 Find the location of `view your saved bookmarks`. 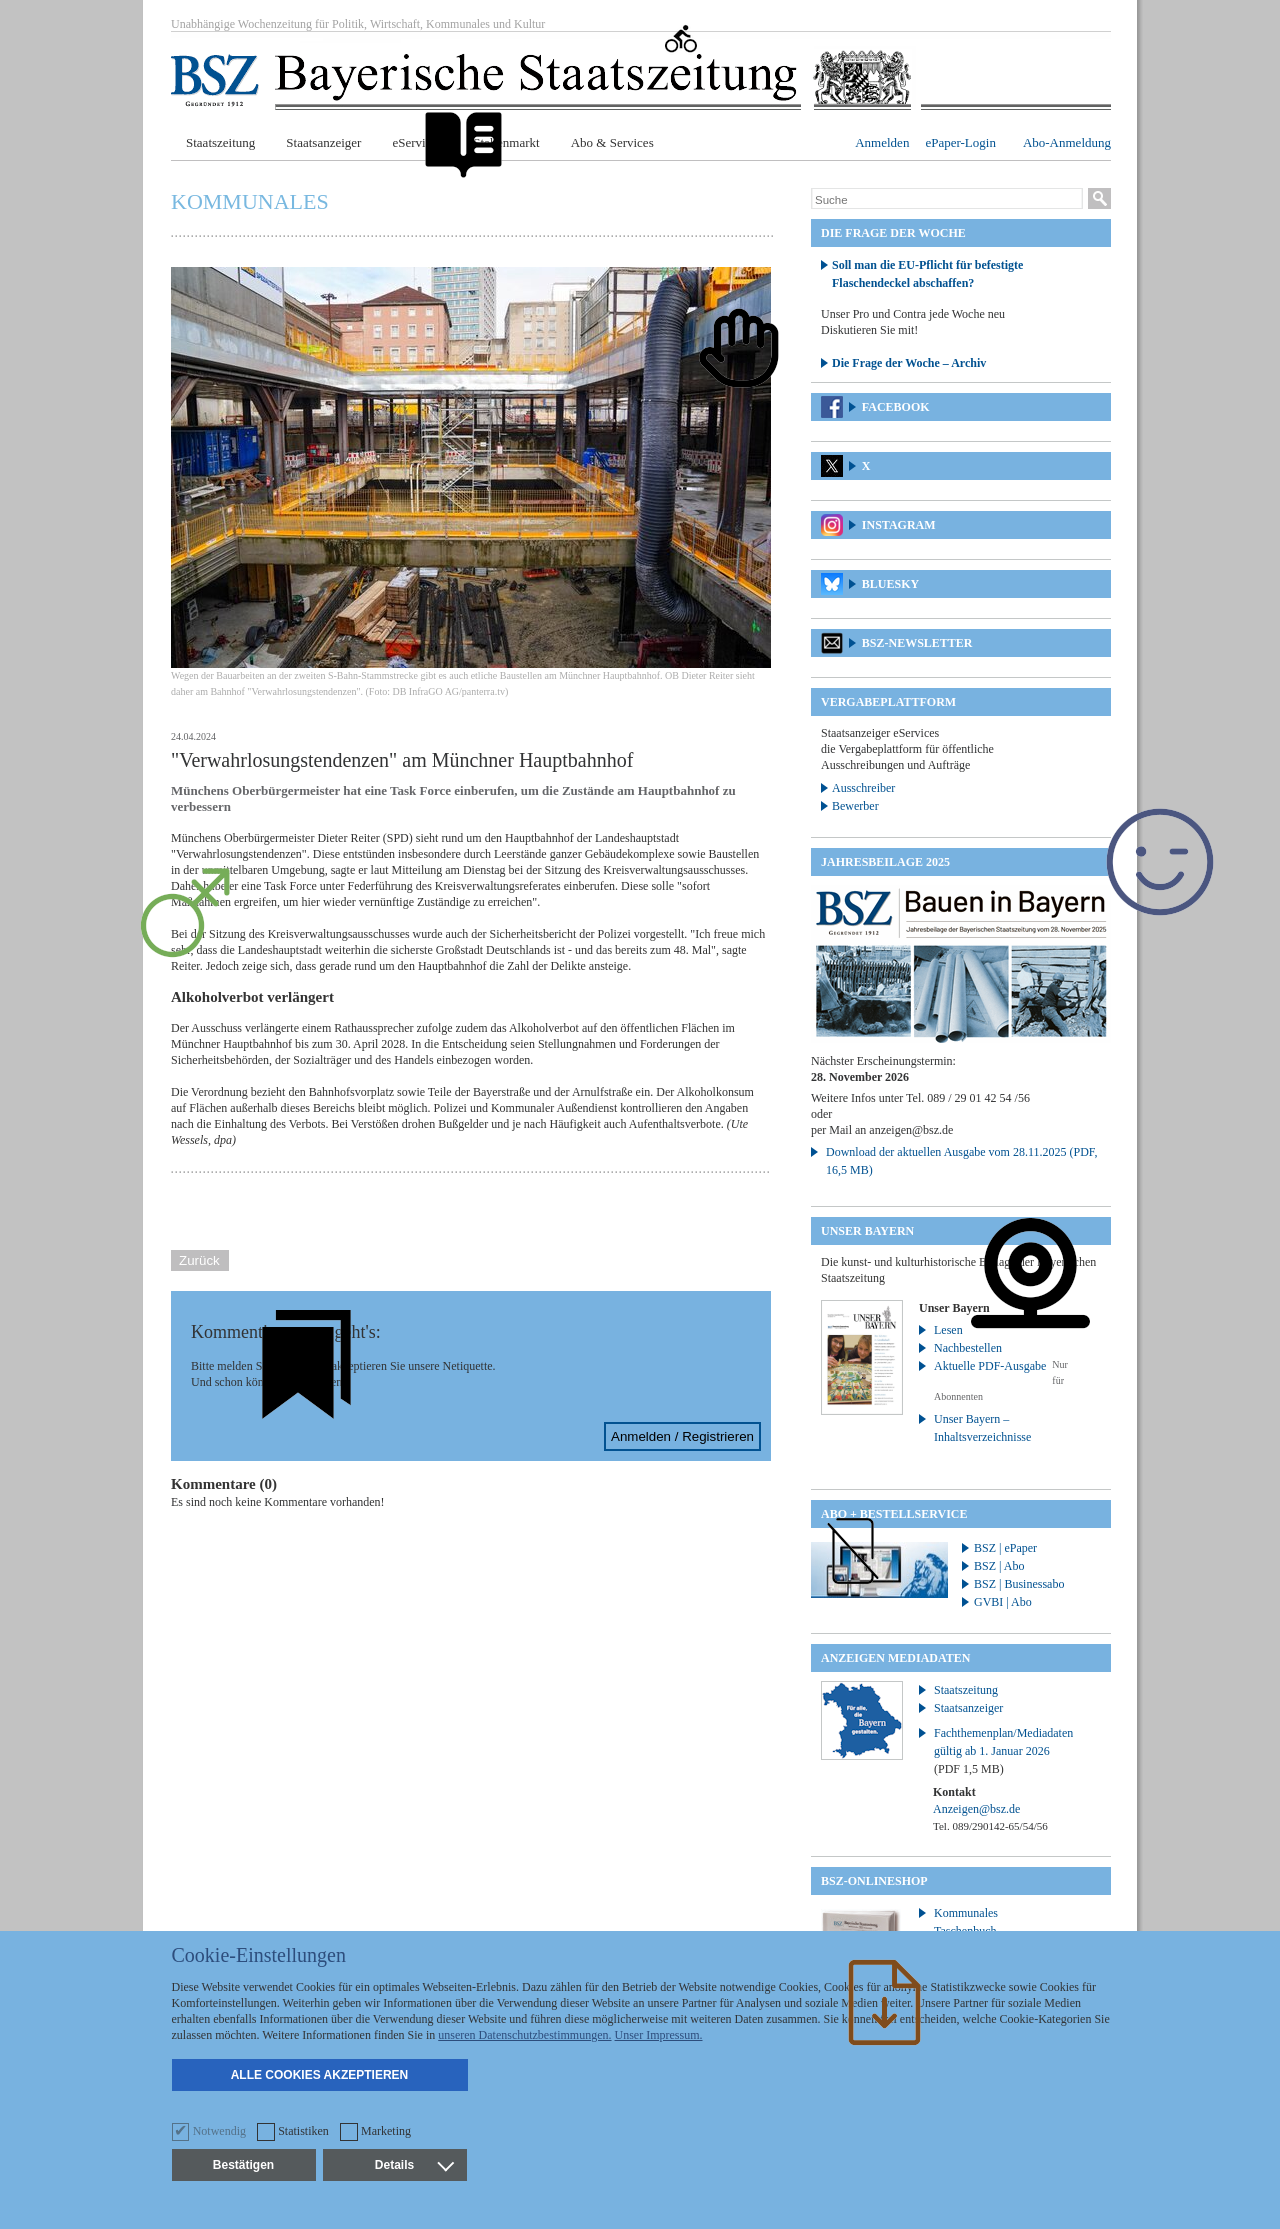

view your saved bookmarks is located at coordinates (306, 1364).